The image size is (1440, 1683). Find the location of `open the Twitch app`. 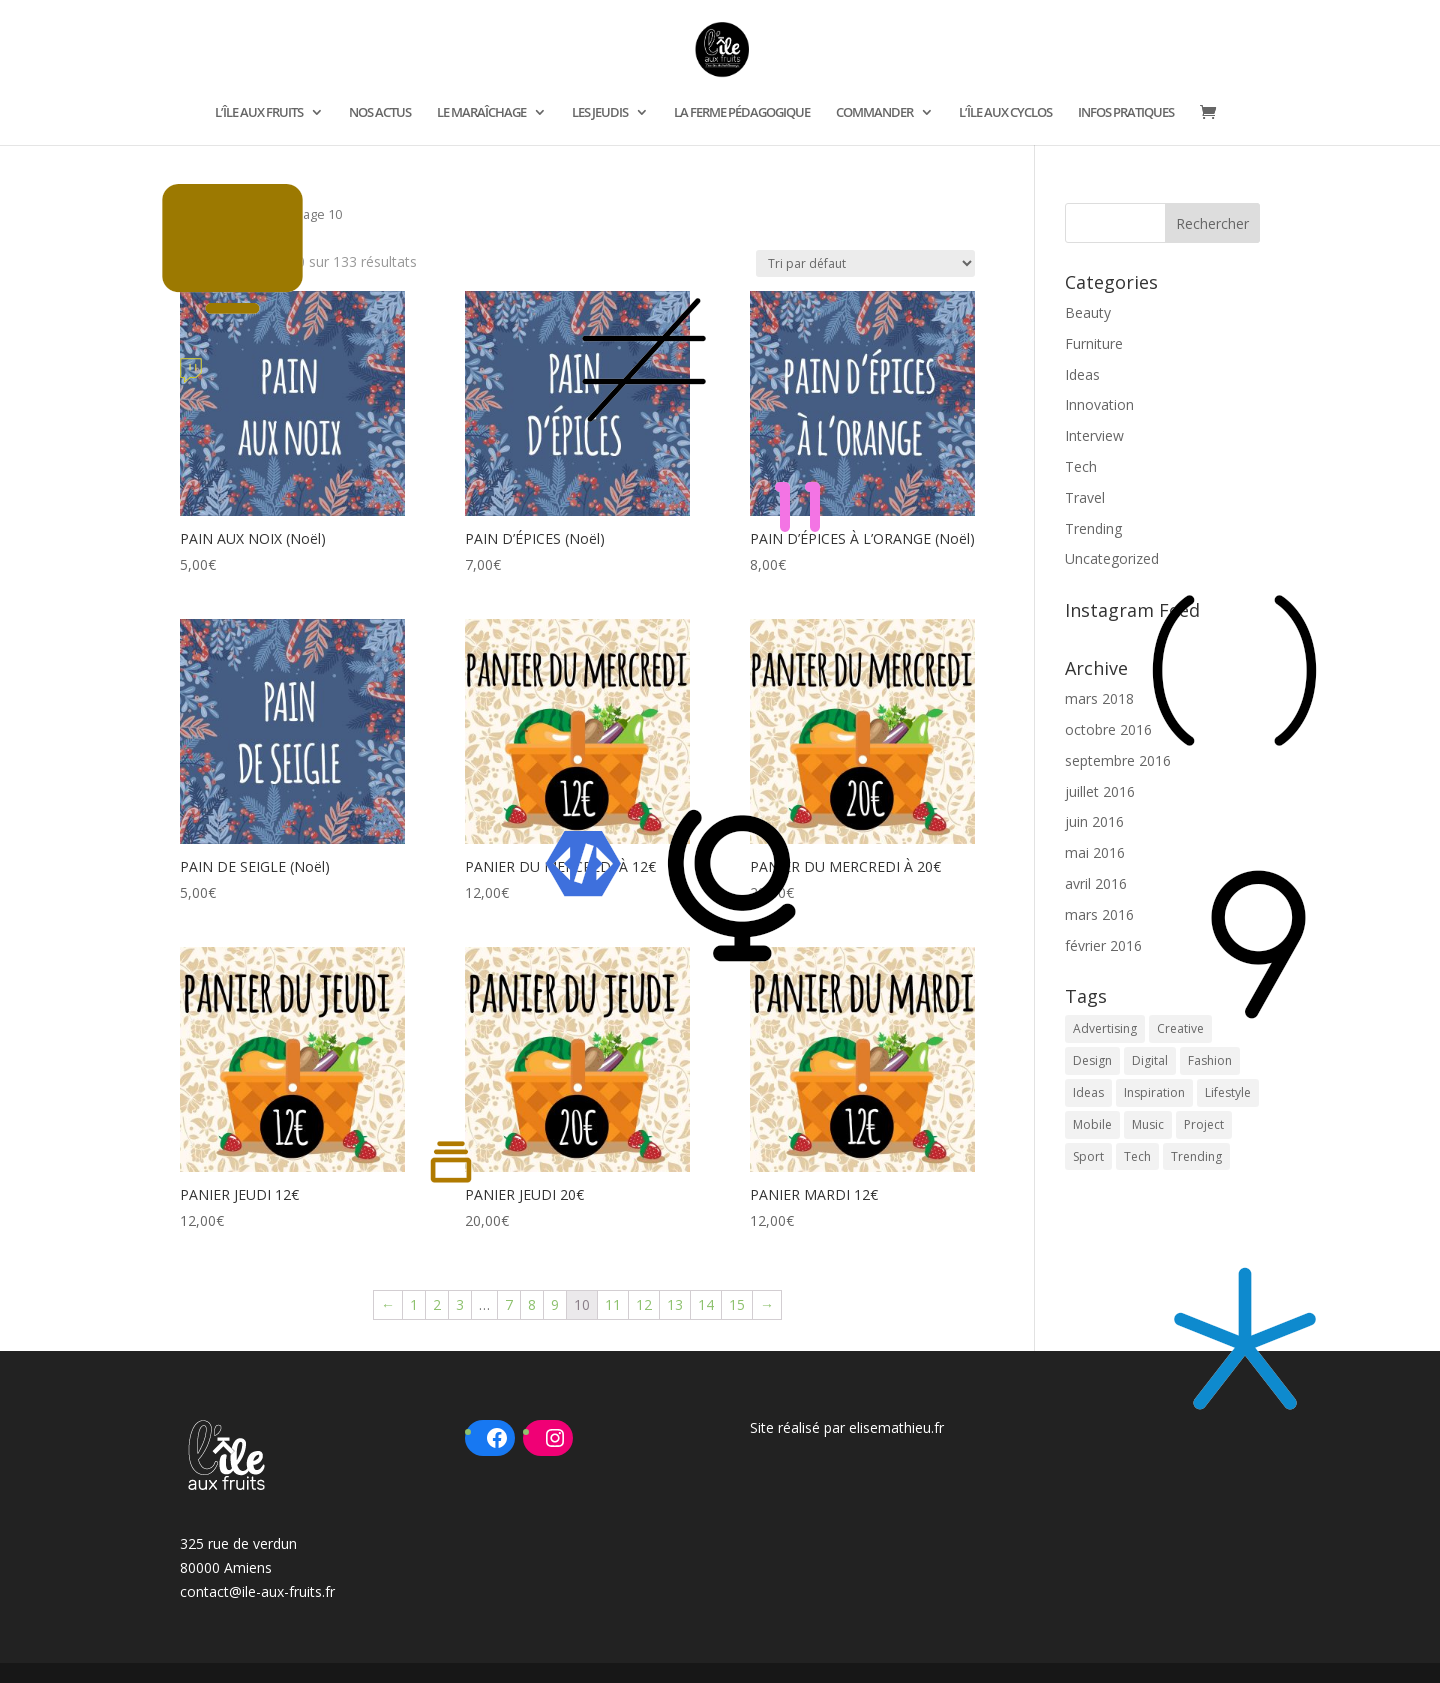

open the Twitch app is located at coordinates (191, 369).